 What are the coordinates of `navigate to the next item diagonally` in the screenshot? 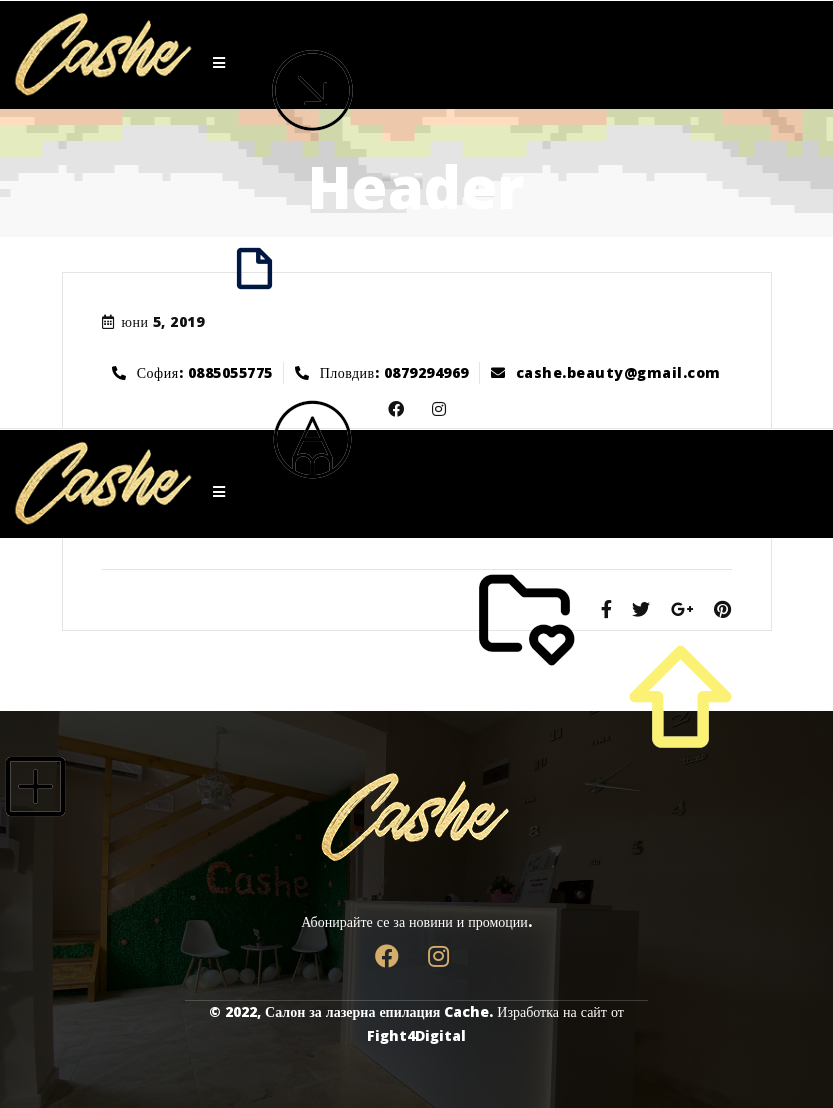 It's located at (312, 90).